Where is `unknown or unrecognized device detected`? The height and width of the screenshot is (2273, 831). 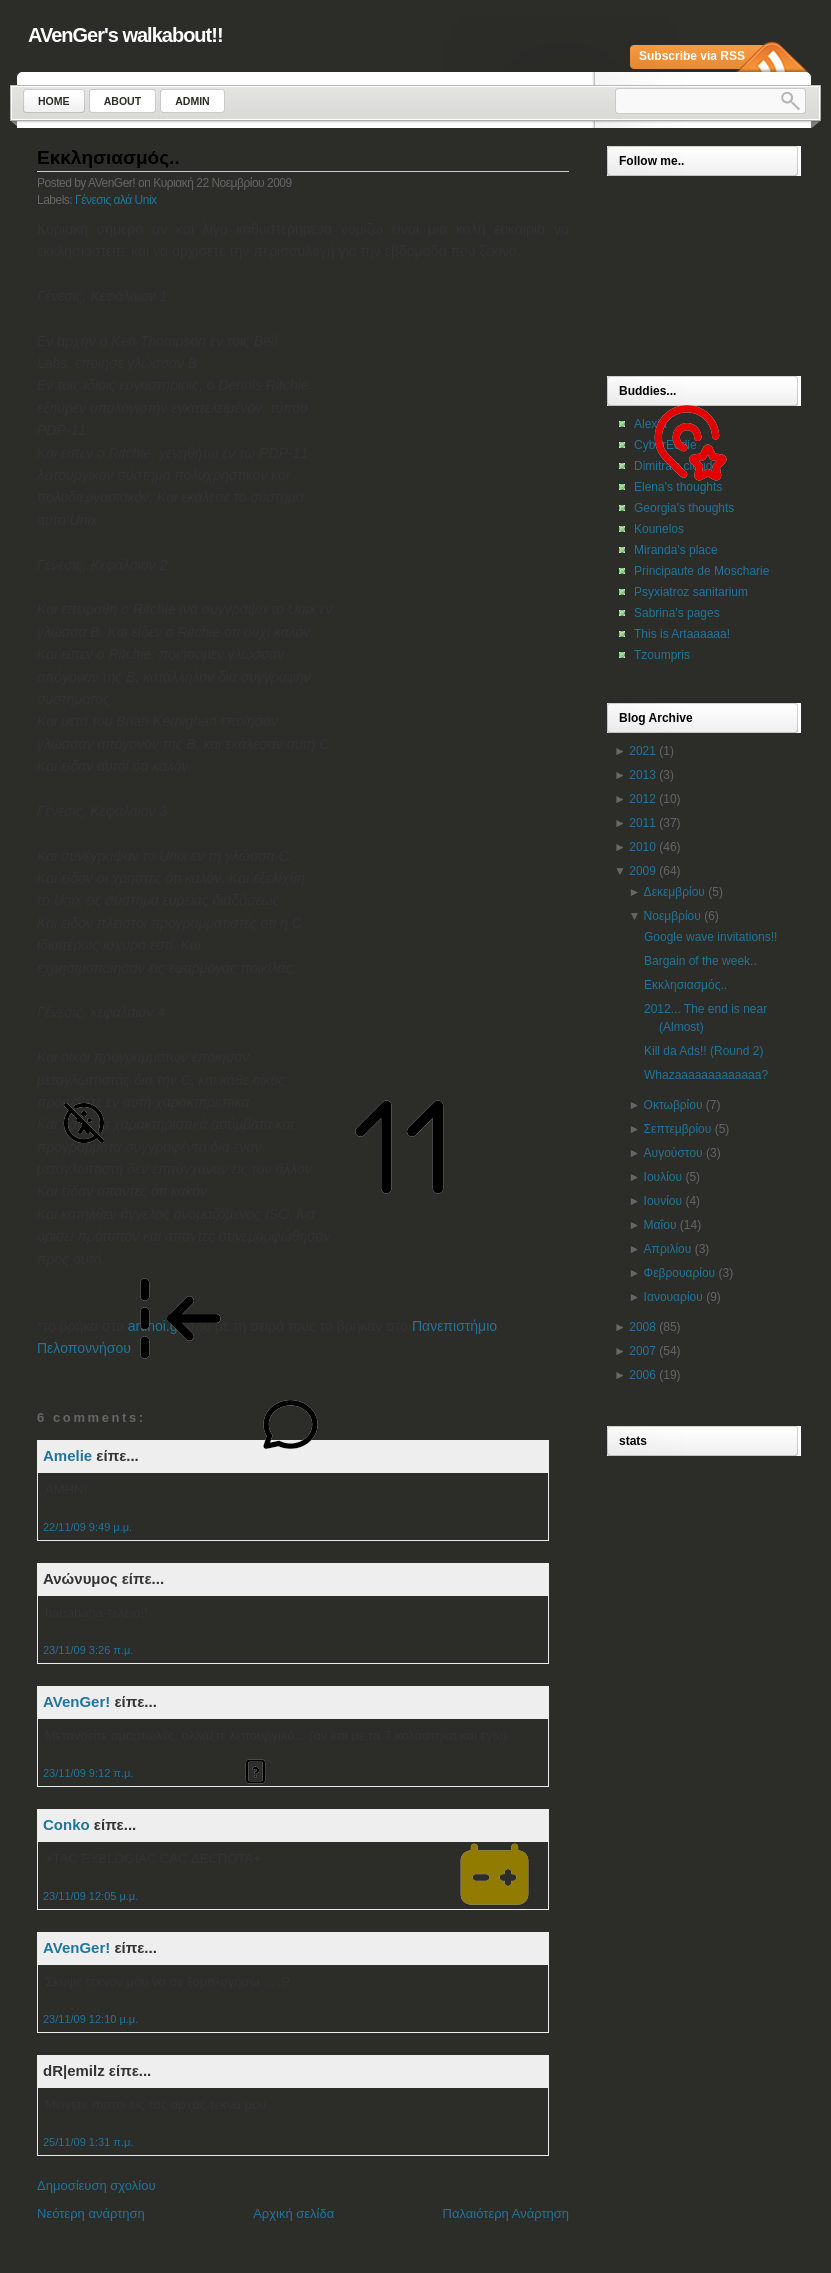
unknown or unrecognized device detected is located at coordinates (255, 1771).